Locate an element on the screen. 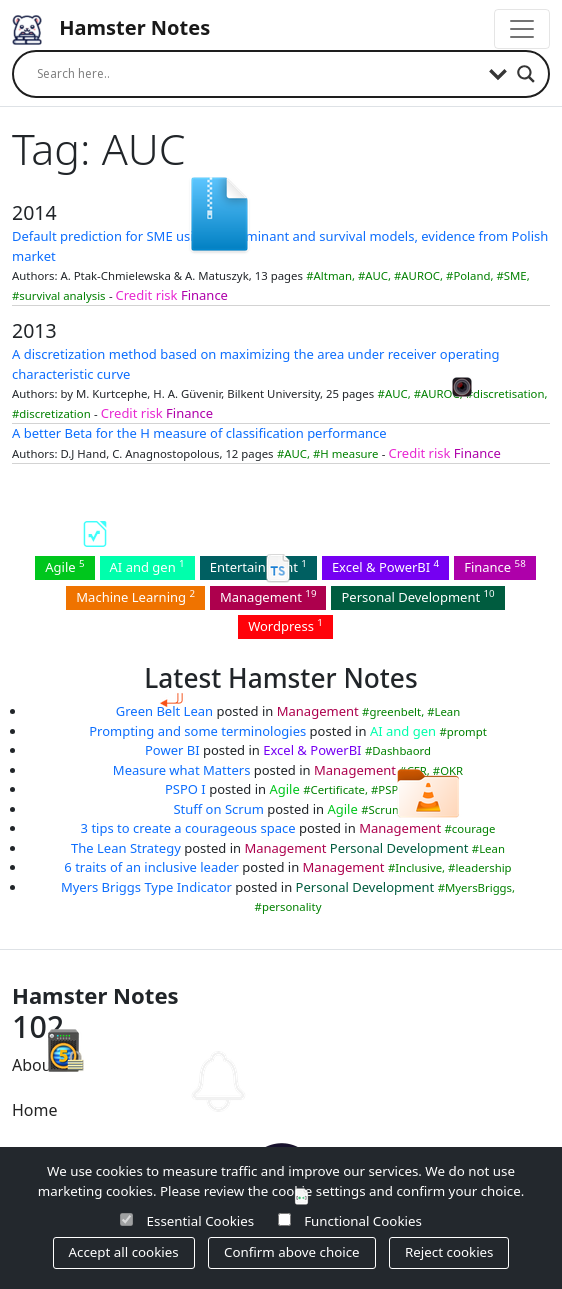  reply to all recipients of an email is located at coordinates (171, 700).